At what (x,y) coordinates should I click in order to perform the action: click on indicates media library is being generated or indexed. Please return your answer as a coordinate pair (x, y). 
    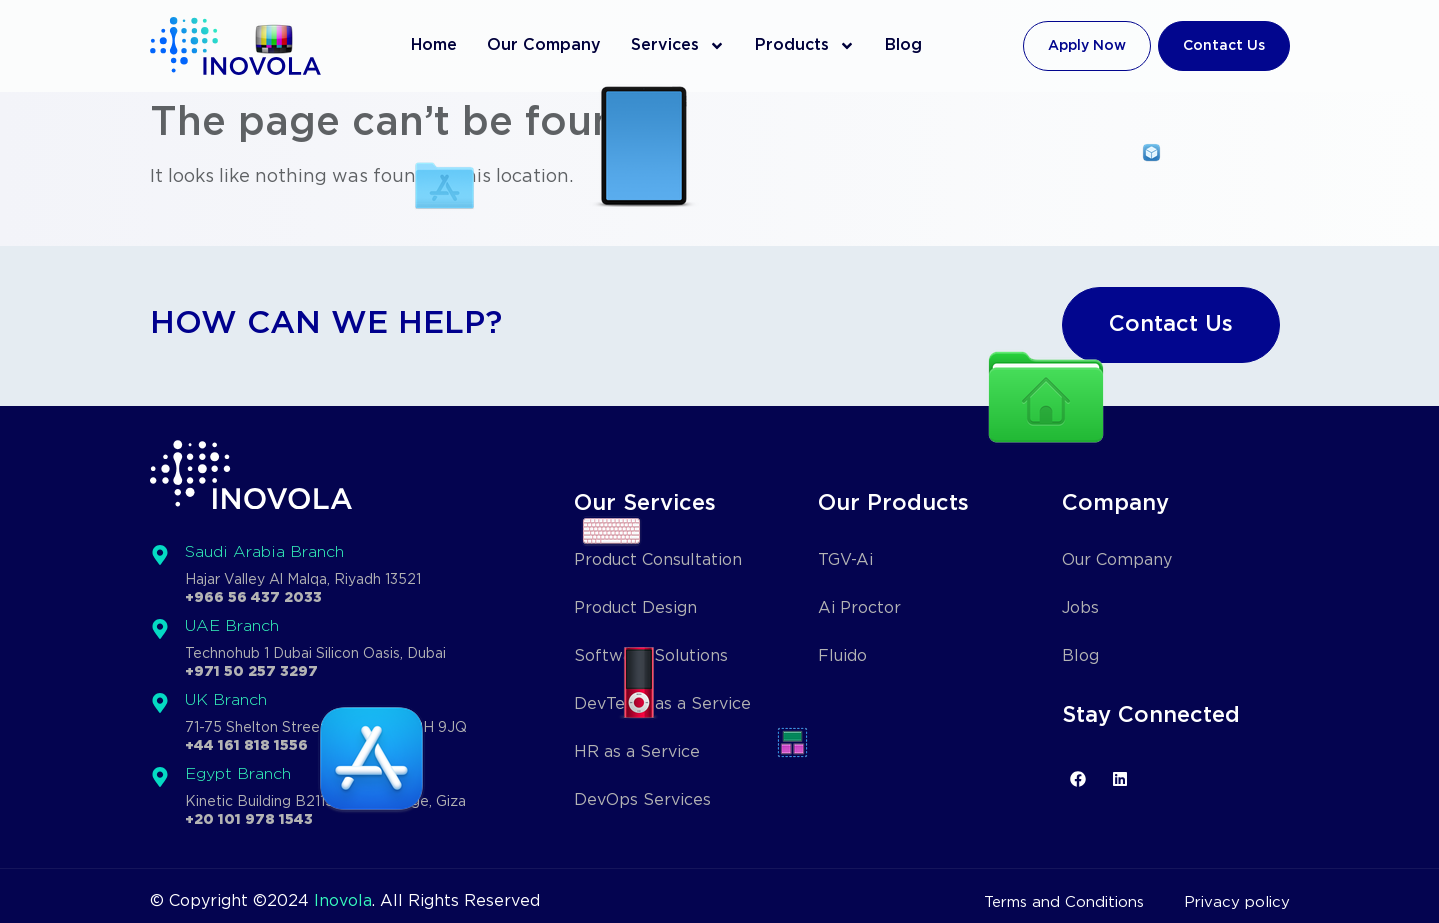
    Looking at the image, I should click on (274, 41).